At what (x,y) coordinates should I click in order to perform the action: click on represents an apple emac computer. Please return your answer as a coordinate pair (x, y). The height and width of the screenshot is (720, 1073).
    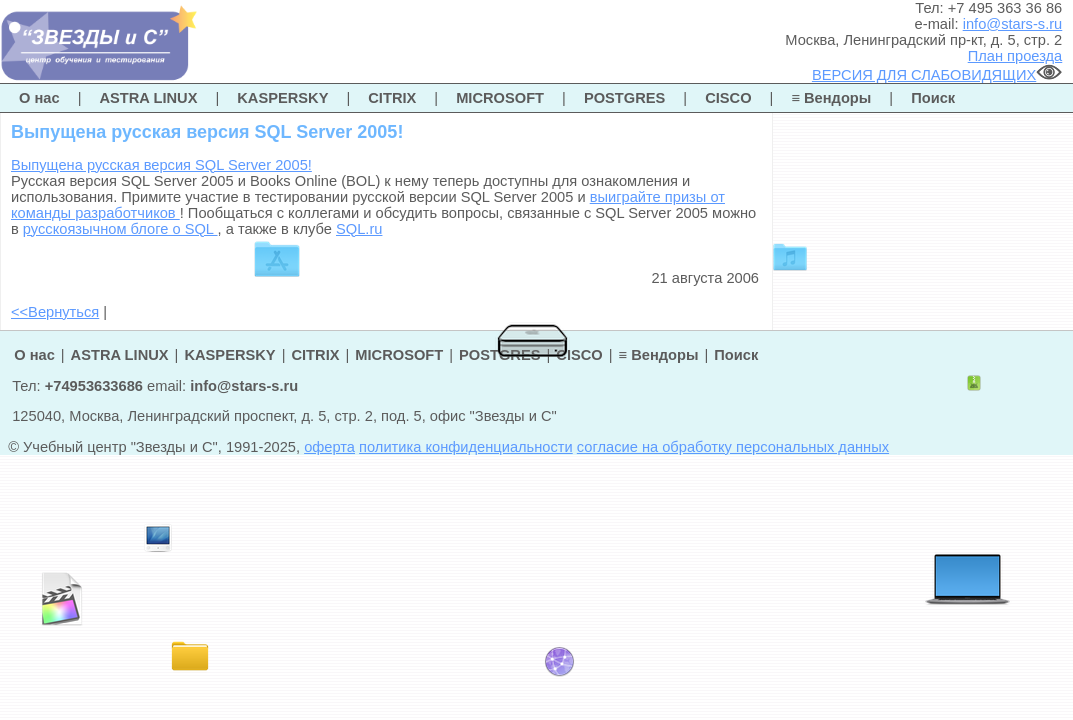
    Looking at the image, I should click on (158, 538).